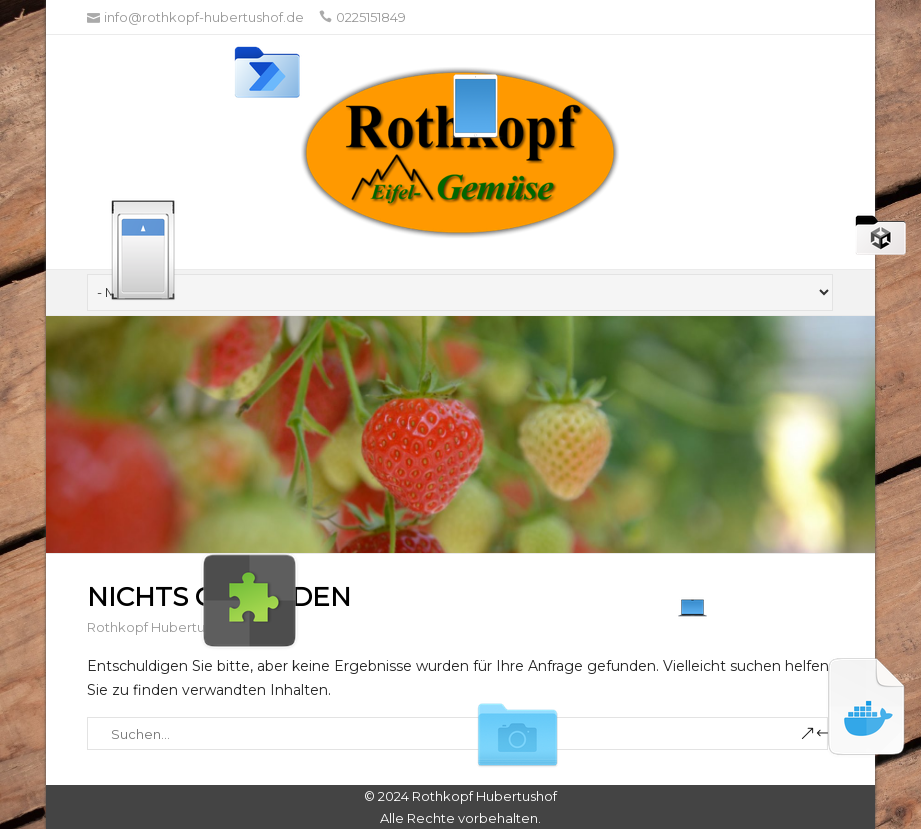 This screenshot has width=921, height=829. I want to click on view connected iPad Air device, so click(475, 106).